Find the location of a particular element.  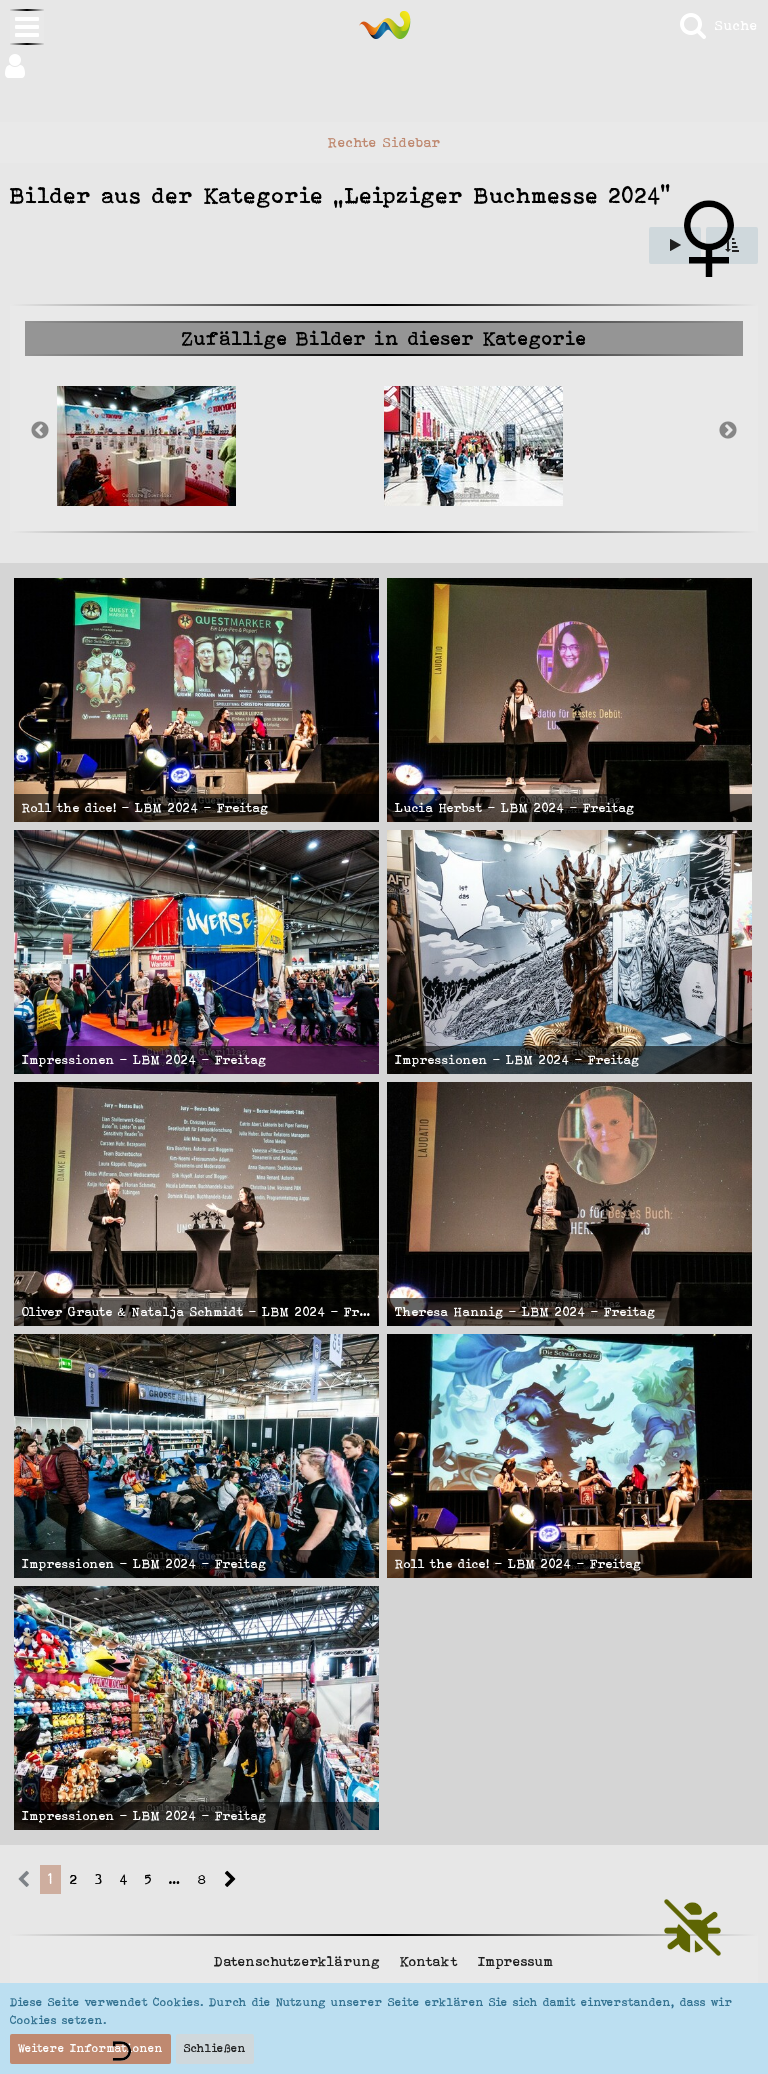

disable bug tracking or debugging mode is located at coordinates (692, 1927).